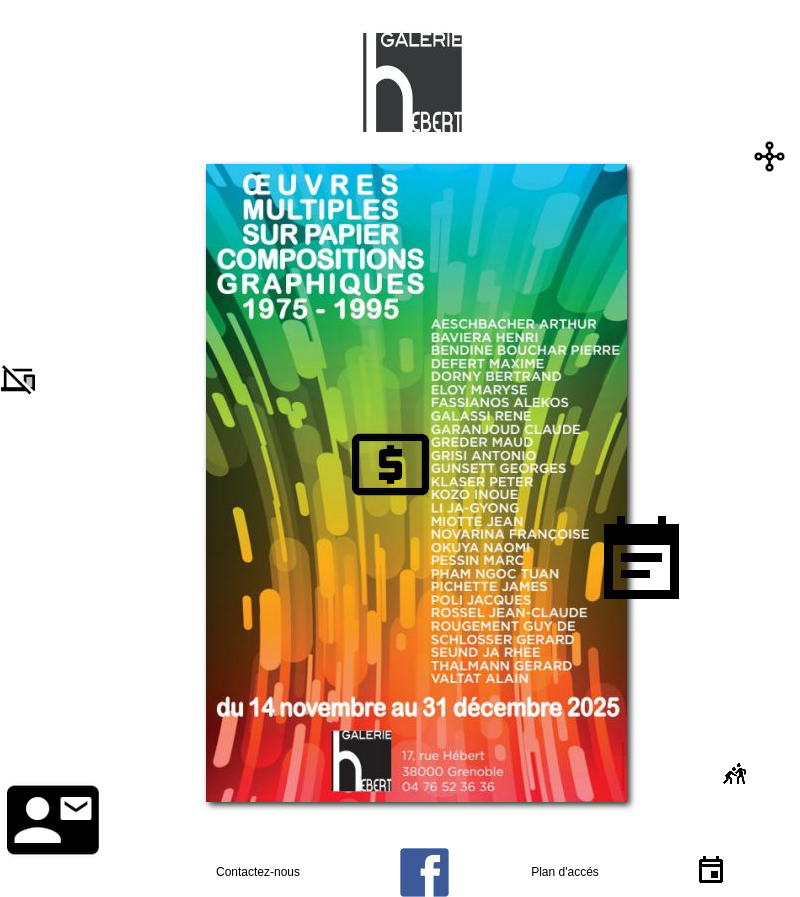 The width and height of the screenshot is (800, 897). What do you see at coordinates (734, 774) in the screenshot?
I see `access kabaddi sports content or scores` at bounding box center [734, 774].